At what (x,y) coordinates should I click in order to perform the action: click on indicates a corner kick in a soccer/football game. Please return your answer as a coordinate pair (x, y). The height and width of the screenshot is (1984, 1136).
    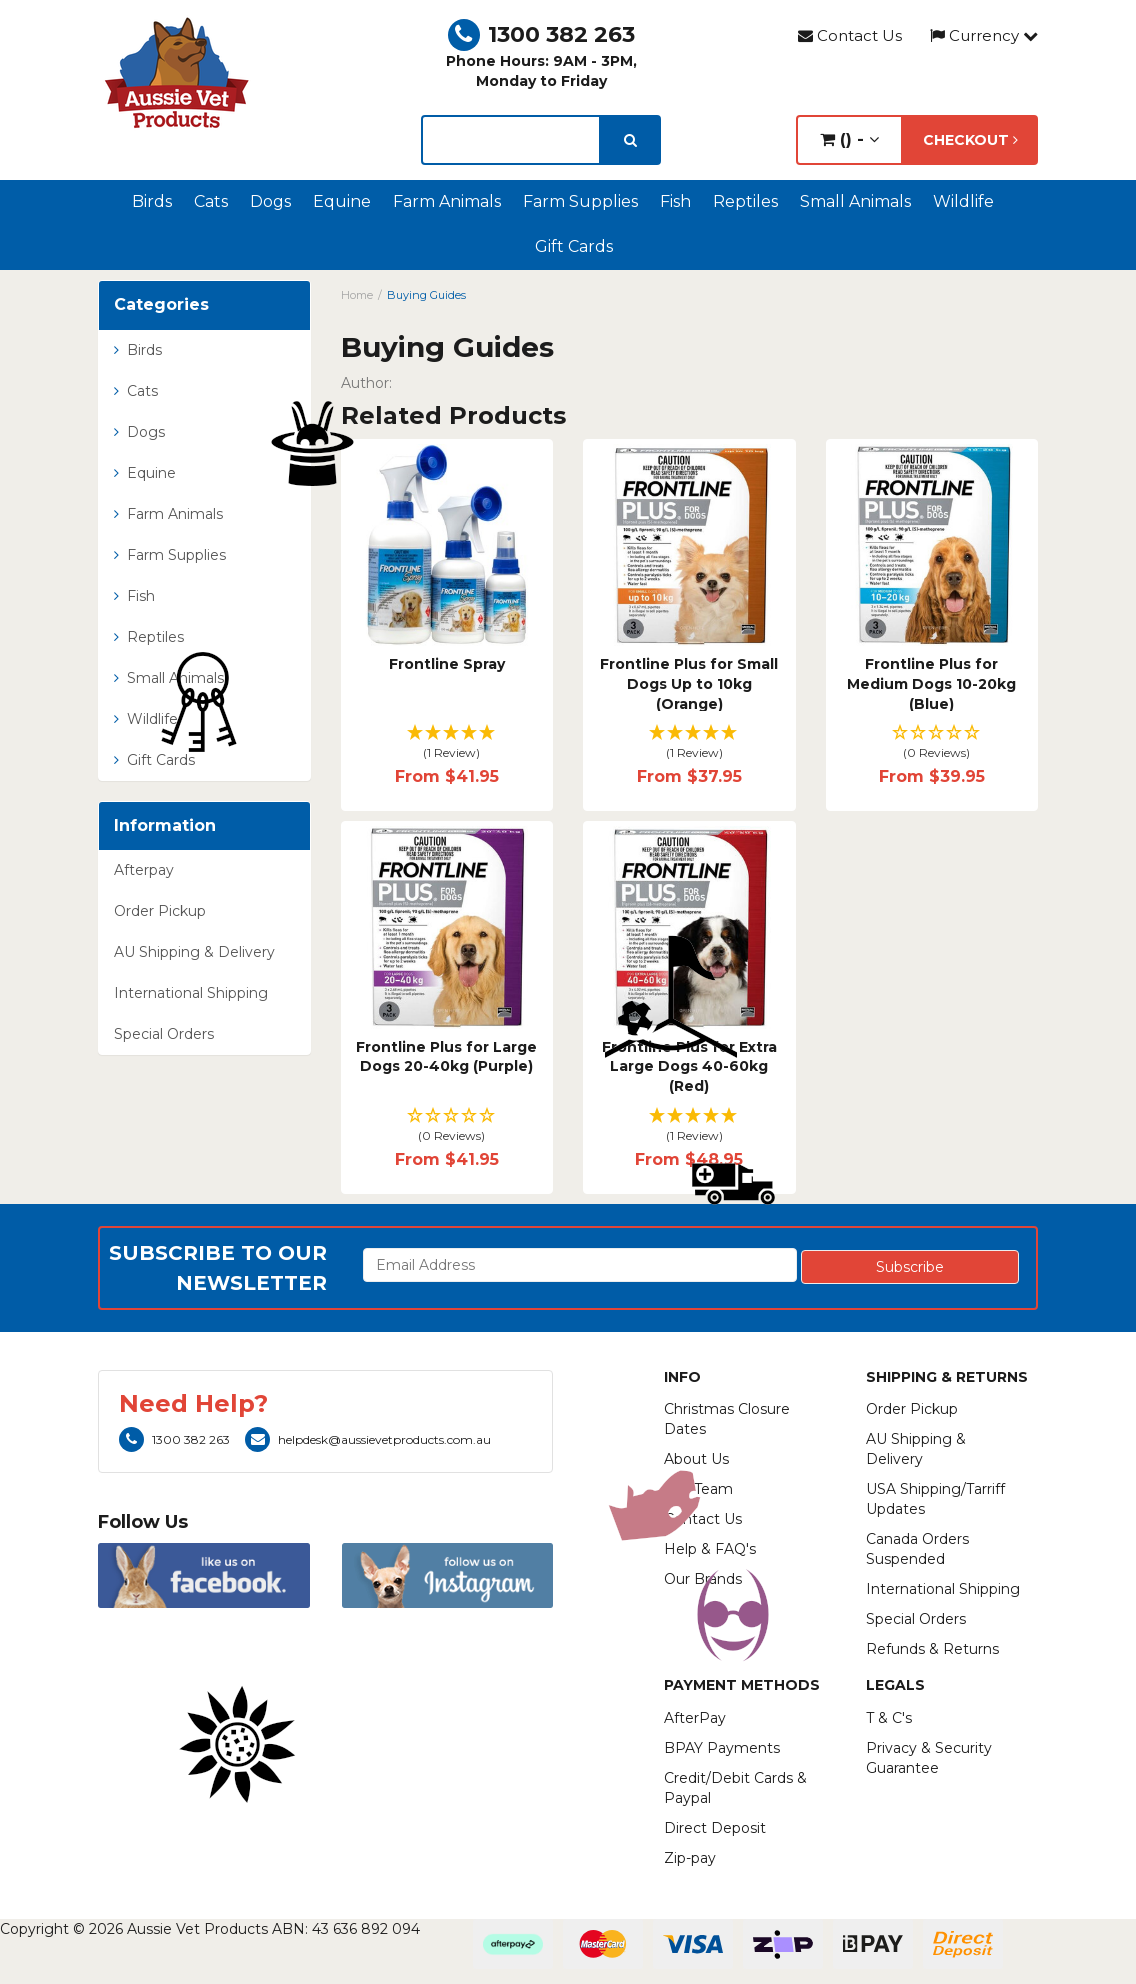
    Looking at the image, I should click on (671, 998).